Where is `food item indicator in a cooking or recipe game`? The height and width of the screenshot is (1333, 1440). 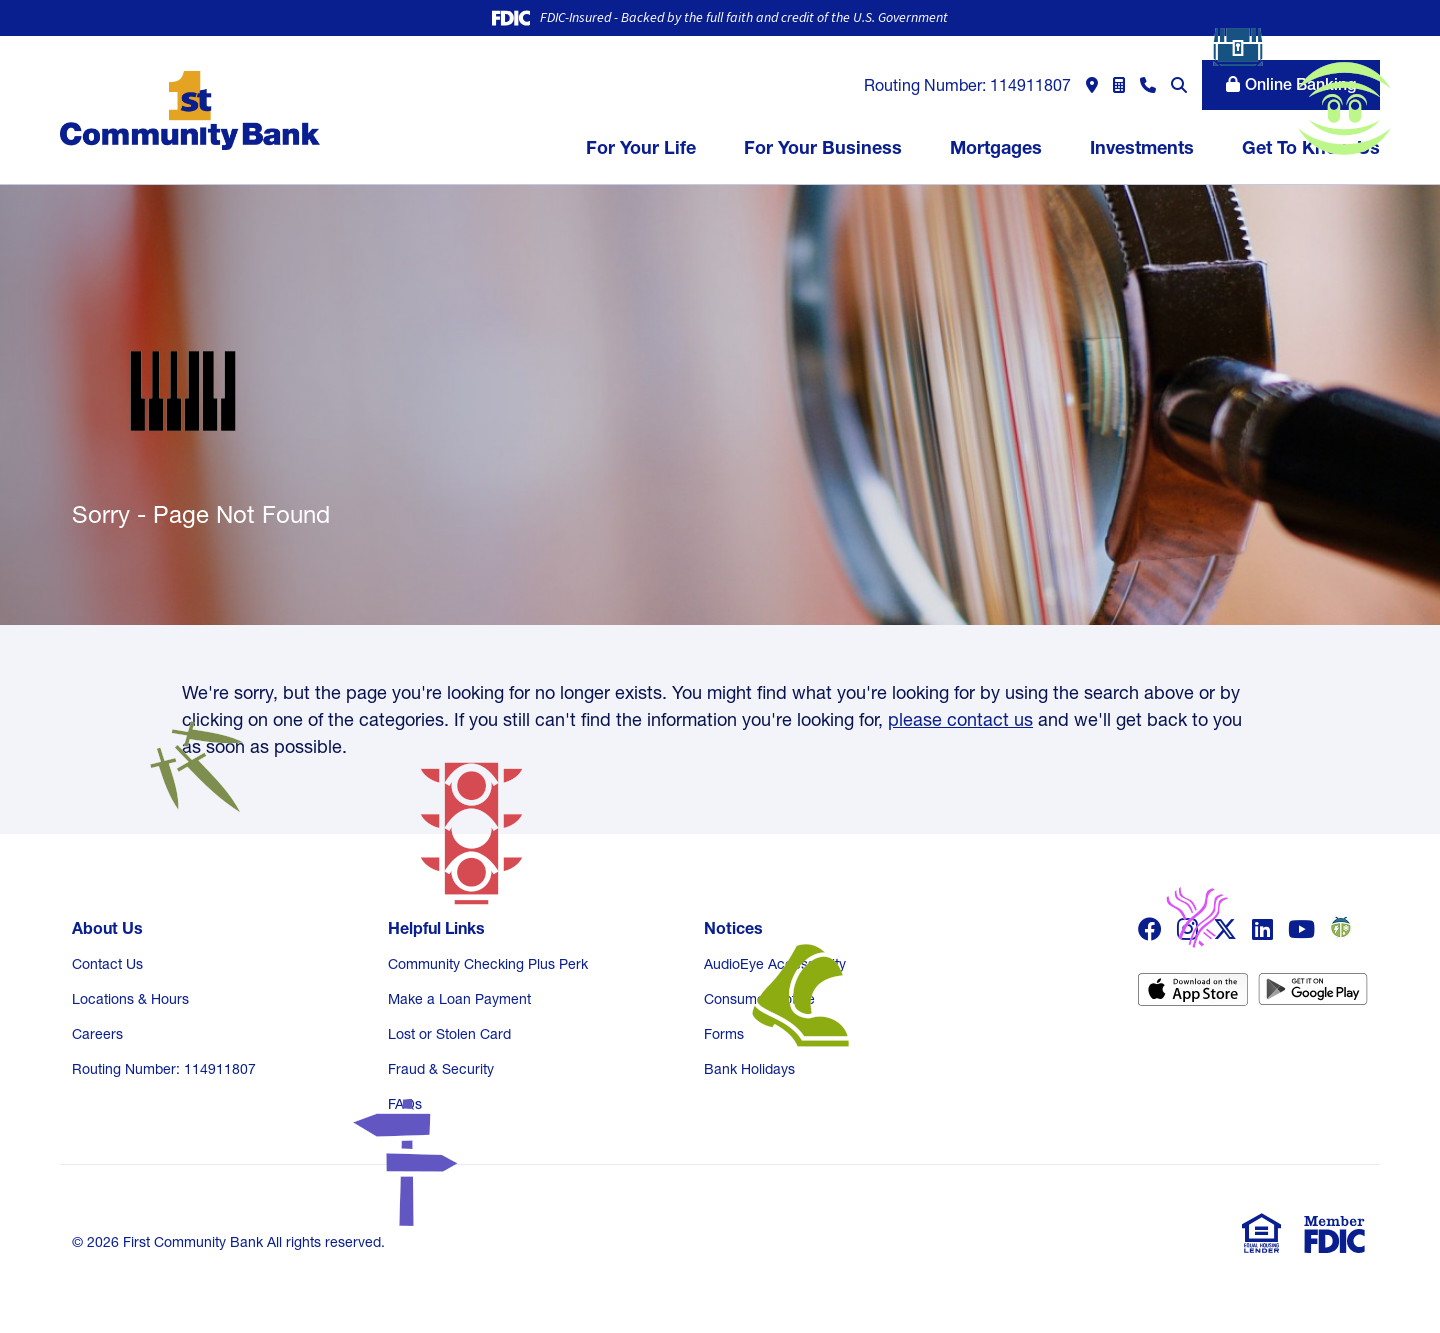
food item indicator in a cooking or recipe game is located at coordinates (1197, 917).